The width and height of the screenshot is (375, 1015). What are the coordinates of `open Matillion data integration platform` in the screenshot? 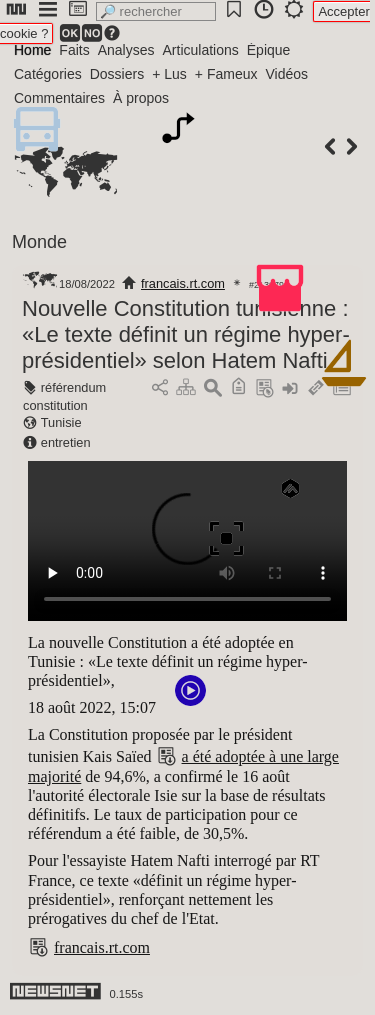 It's located at (290, 488).